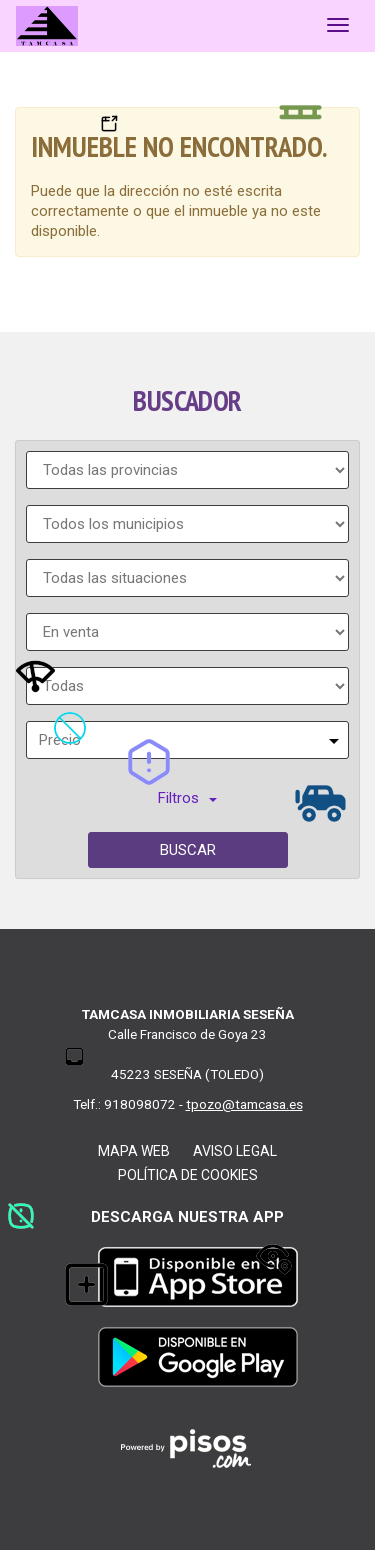 This screenshot has height=1550, width=375. What do you see at coordinates (86, 1284) in the screenshot?
I see `add a new item or entry` at bounding box center [86, 1284].